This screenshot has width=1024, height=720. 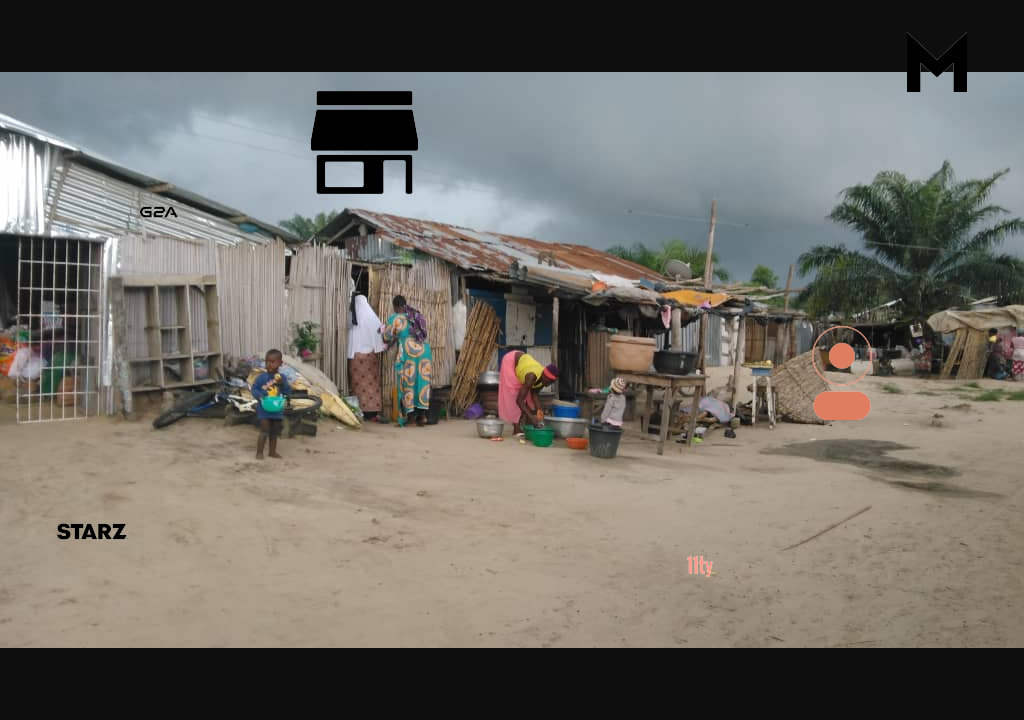 What do you see at coordinates (842, 373) in the screenshot?
I see `daisyUI component library logo` at bounding box center [842, 373].